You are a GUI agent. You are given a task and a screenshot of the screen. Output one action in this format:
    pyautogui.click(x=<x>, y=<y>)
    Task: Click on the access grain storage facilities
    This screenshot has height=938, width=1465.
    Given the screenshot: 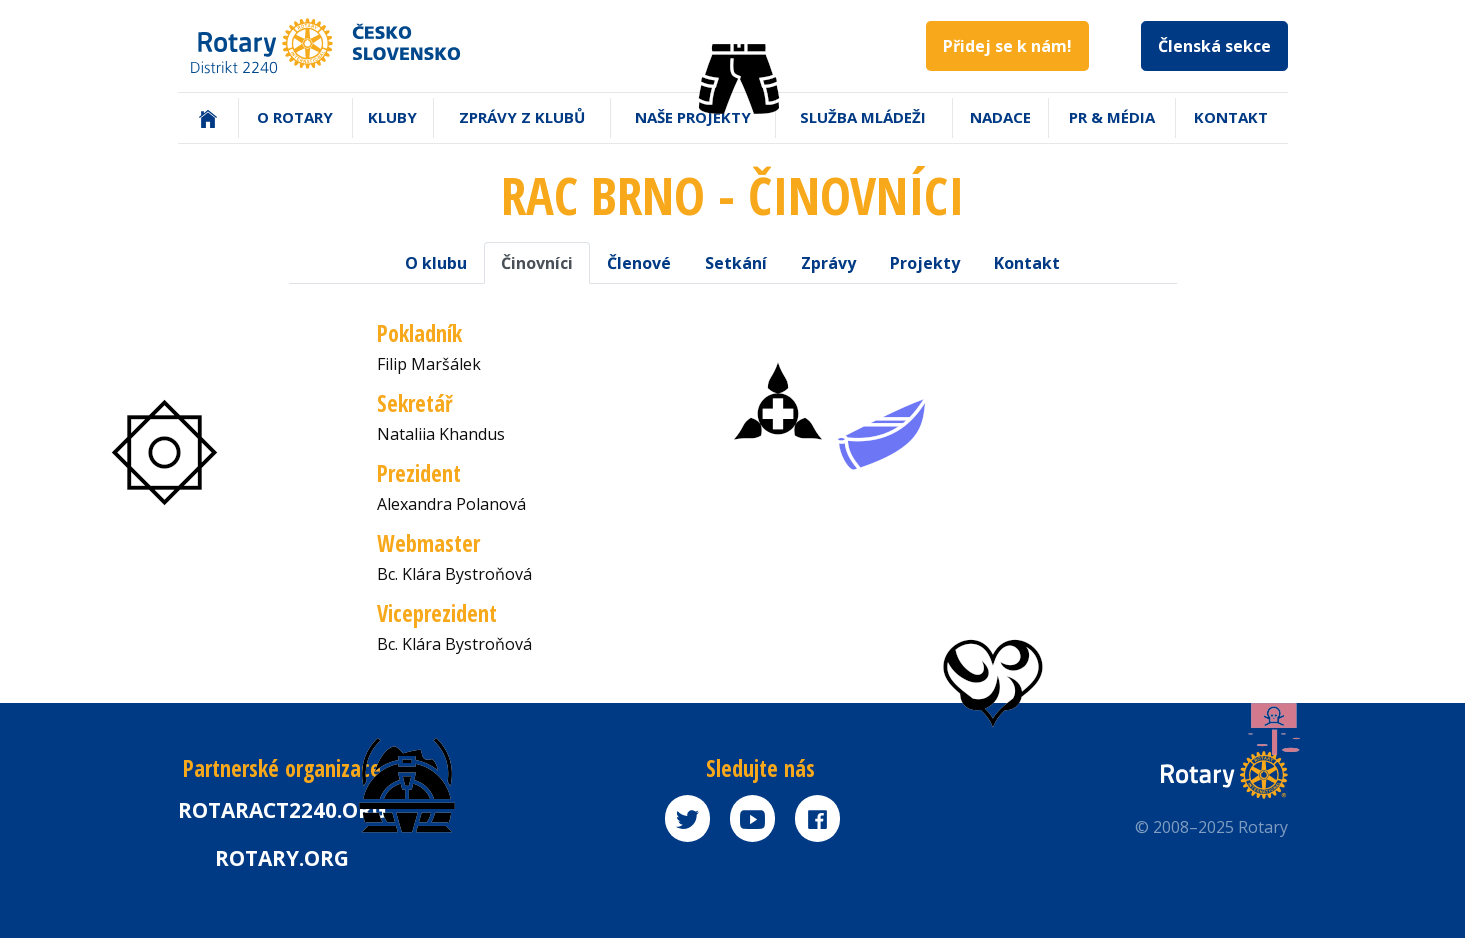 What is the action you would take?
    pyautogui.click(x=407, y=785)
    